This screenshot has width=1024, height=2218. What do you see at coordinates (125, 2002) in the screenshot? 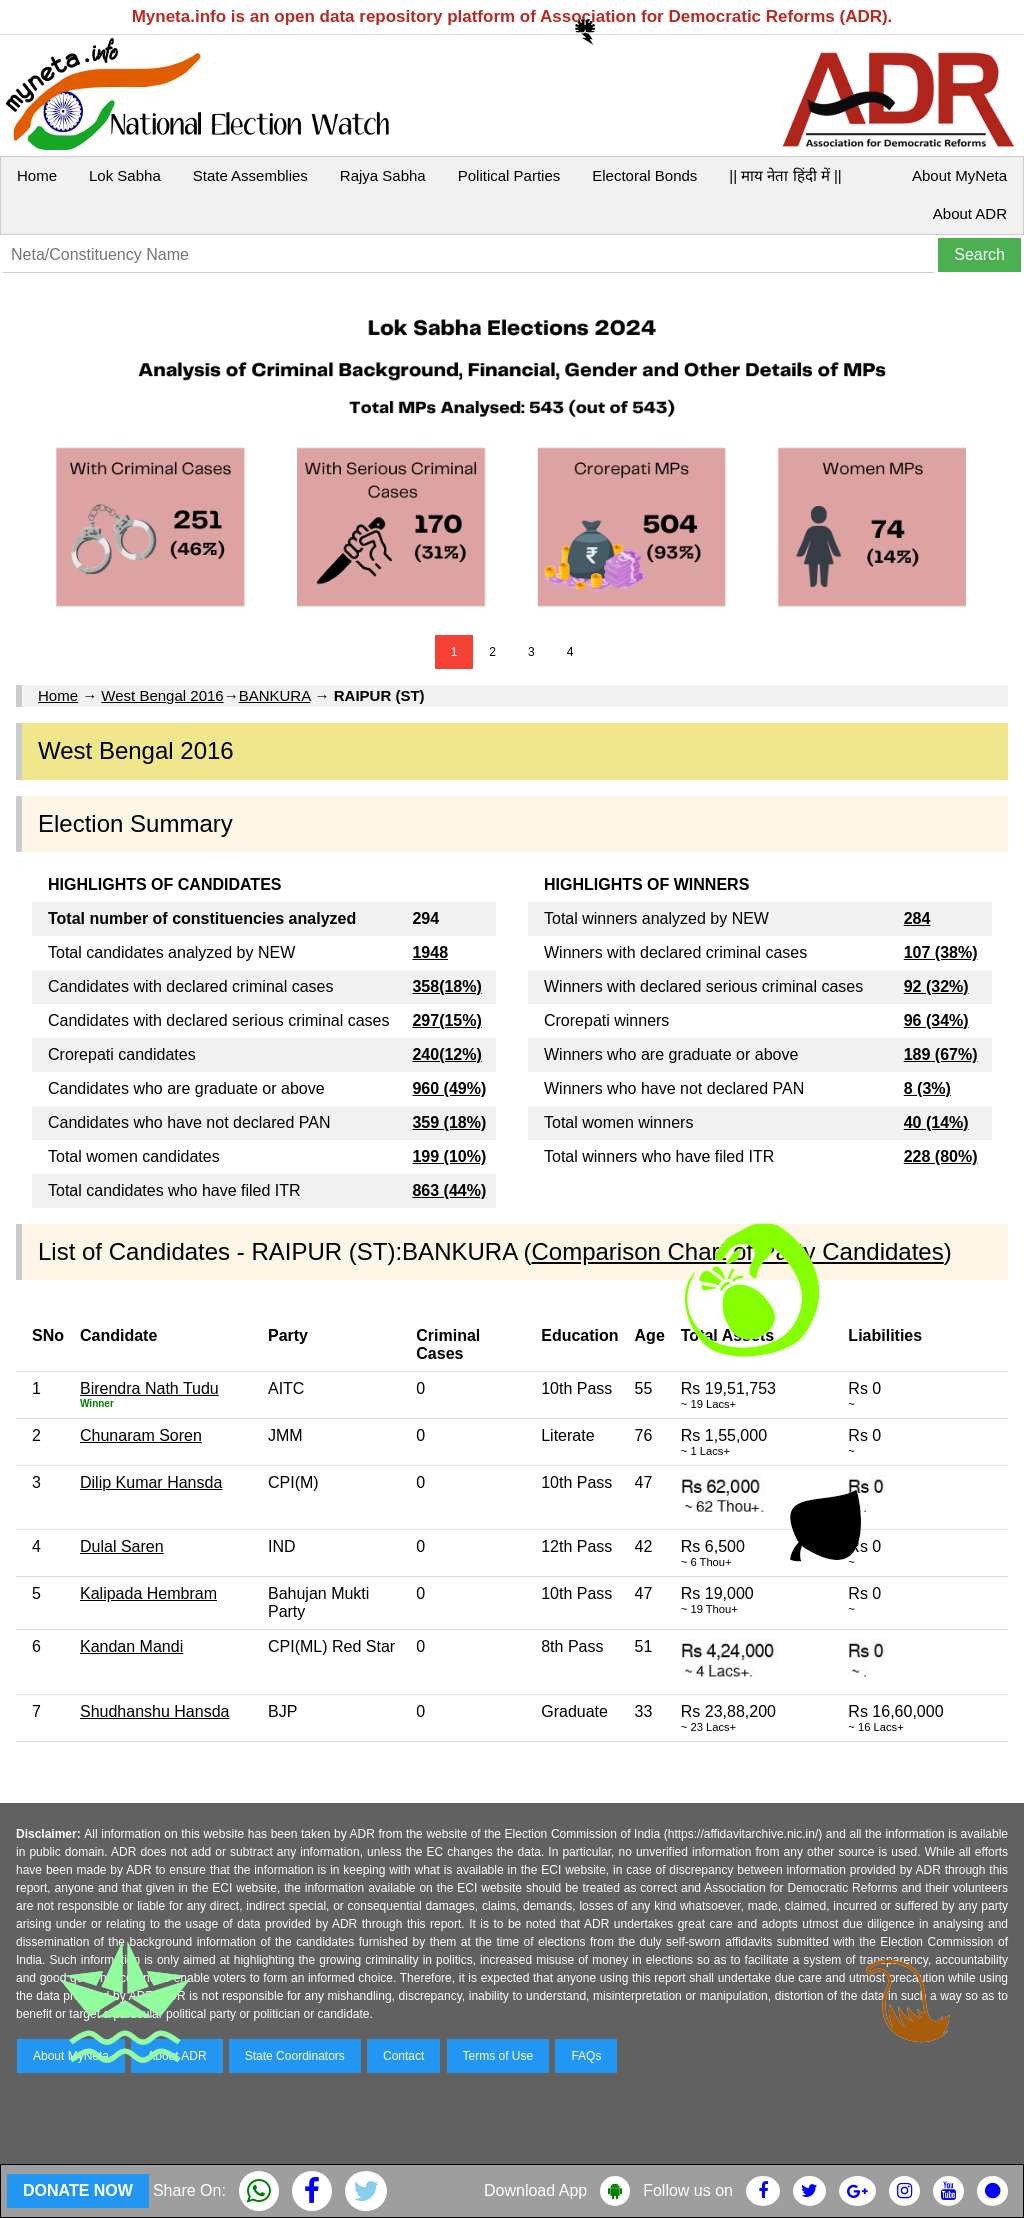
I see `send a message or note` at bounding box center [125, 2002].